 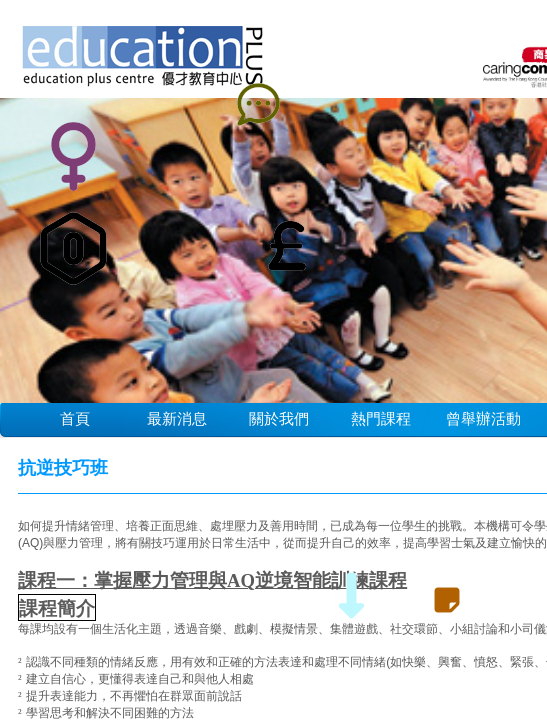 What do you see at coordinates (258, 104) in the screenshot?
I see `open chat or messaging` at bounding box center [258, 104].